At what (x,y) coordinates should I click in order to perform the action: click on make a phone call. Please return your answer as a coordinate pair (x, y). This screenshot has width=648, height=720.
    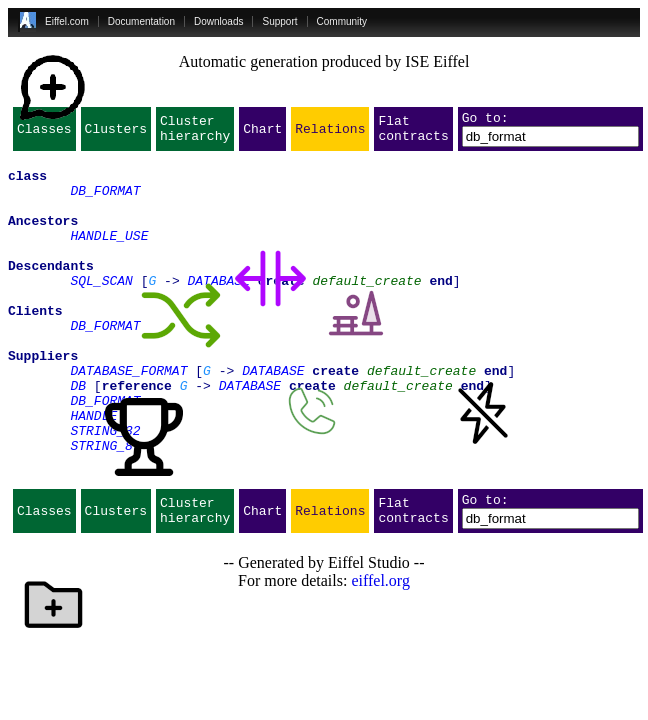
    Looking at the image, I should click on (313, 410).